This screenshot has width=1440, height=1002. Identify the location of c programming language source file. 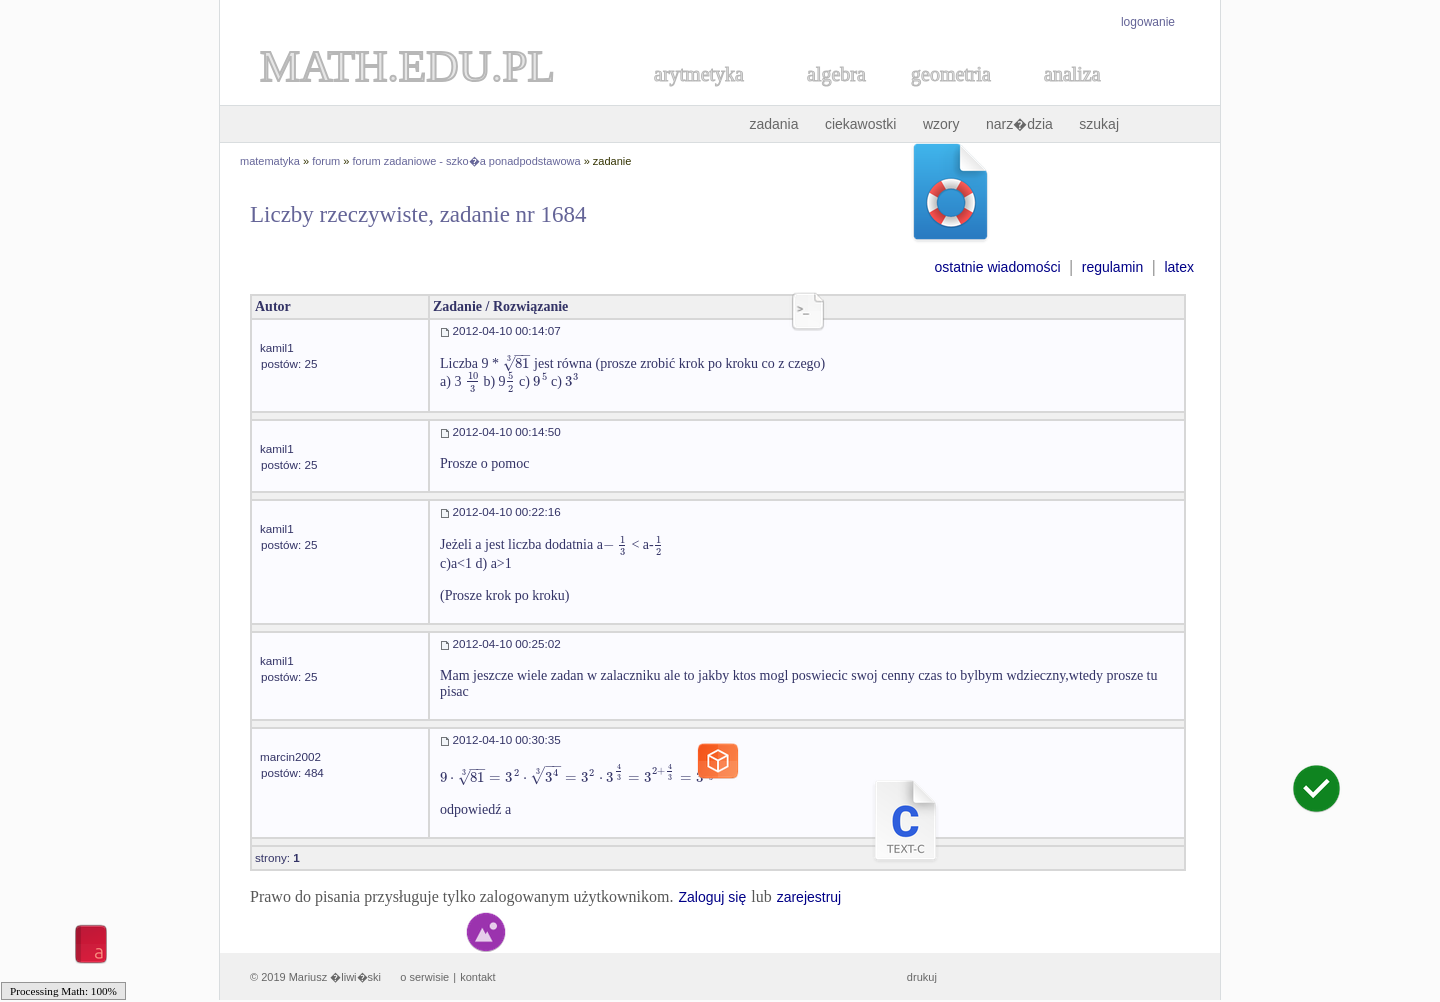
(905, 821).